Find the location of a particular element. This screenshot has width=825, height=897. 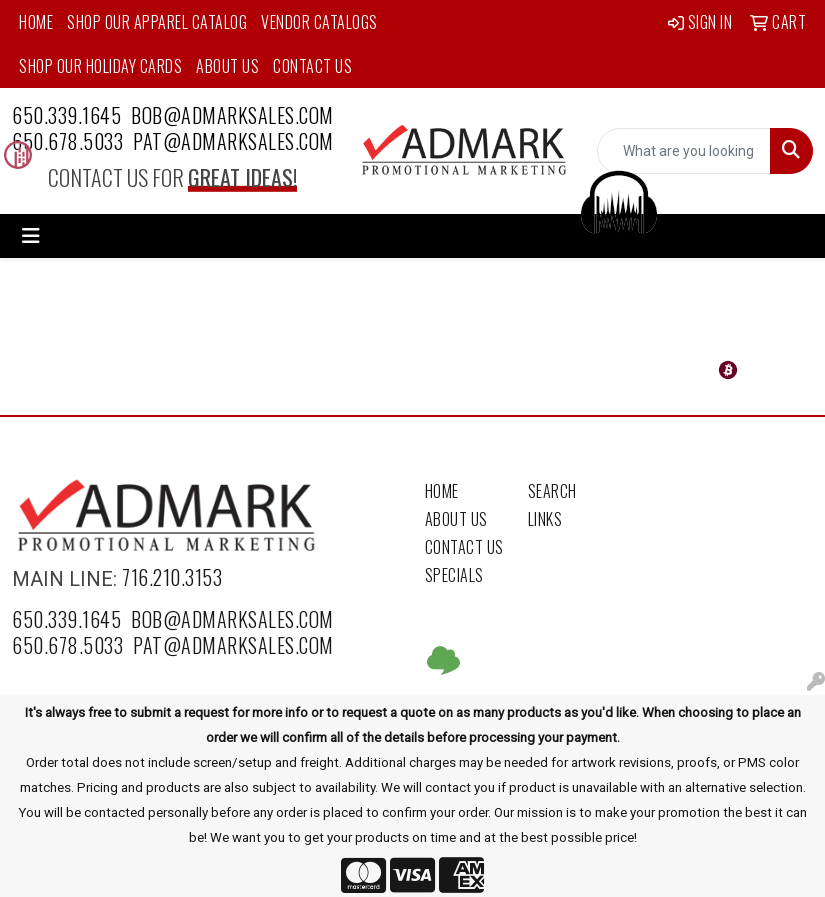

open audacity audio editor is located at coordinates (619, 202).